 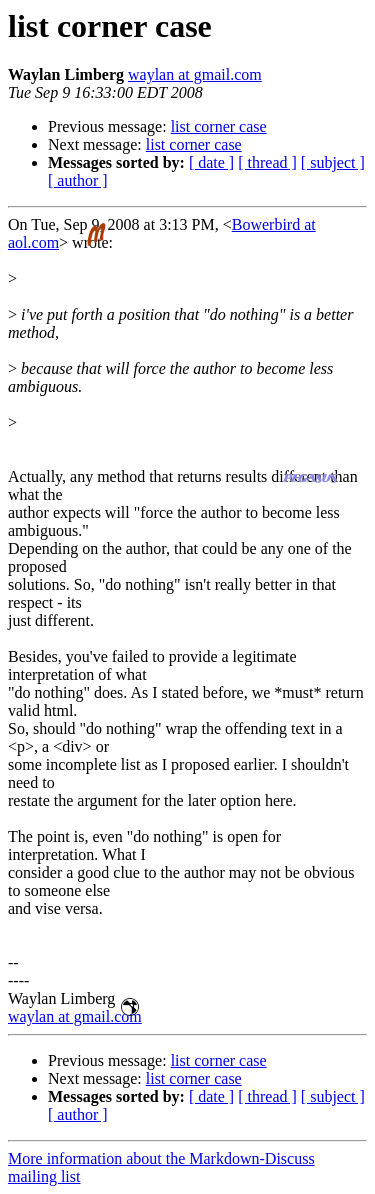 I want to click on Pegasus Airlines logo, so click(x=310, y=478).